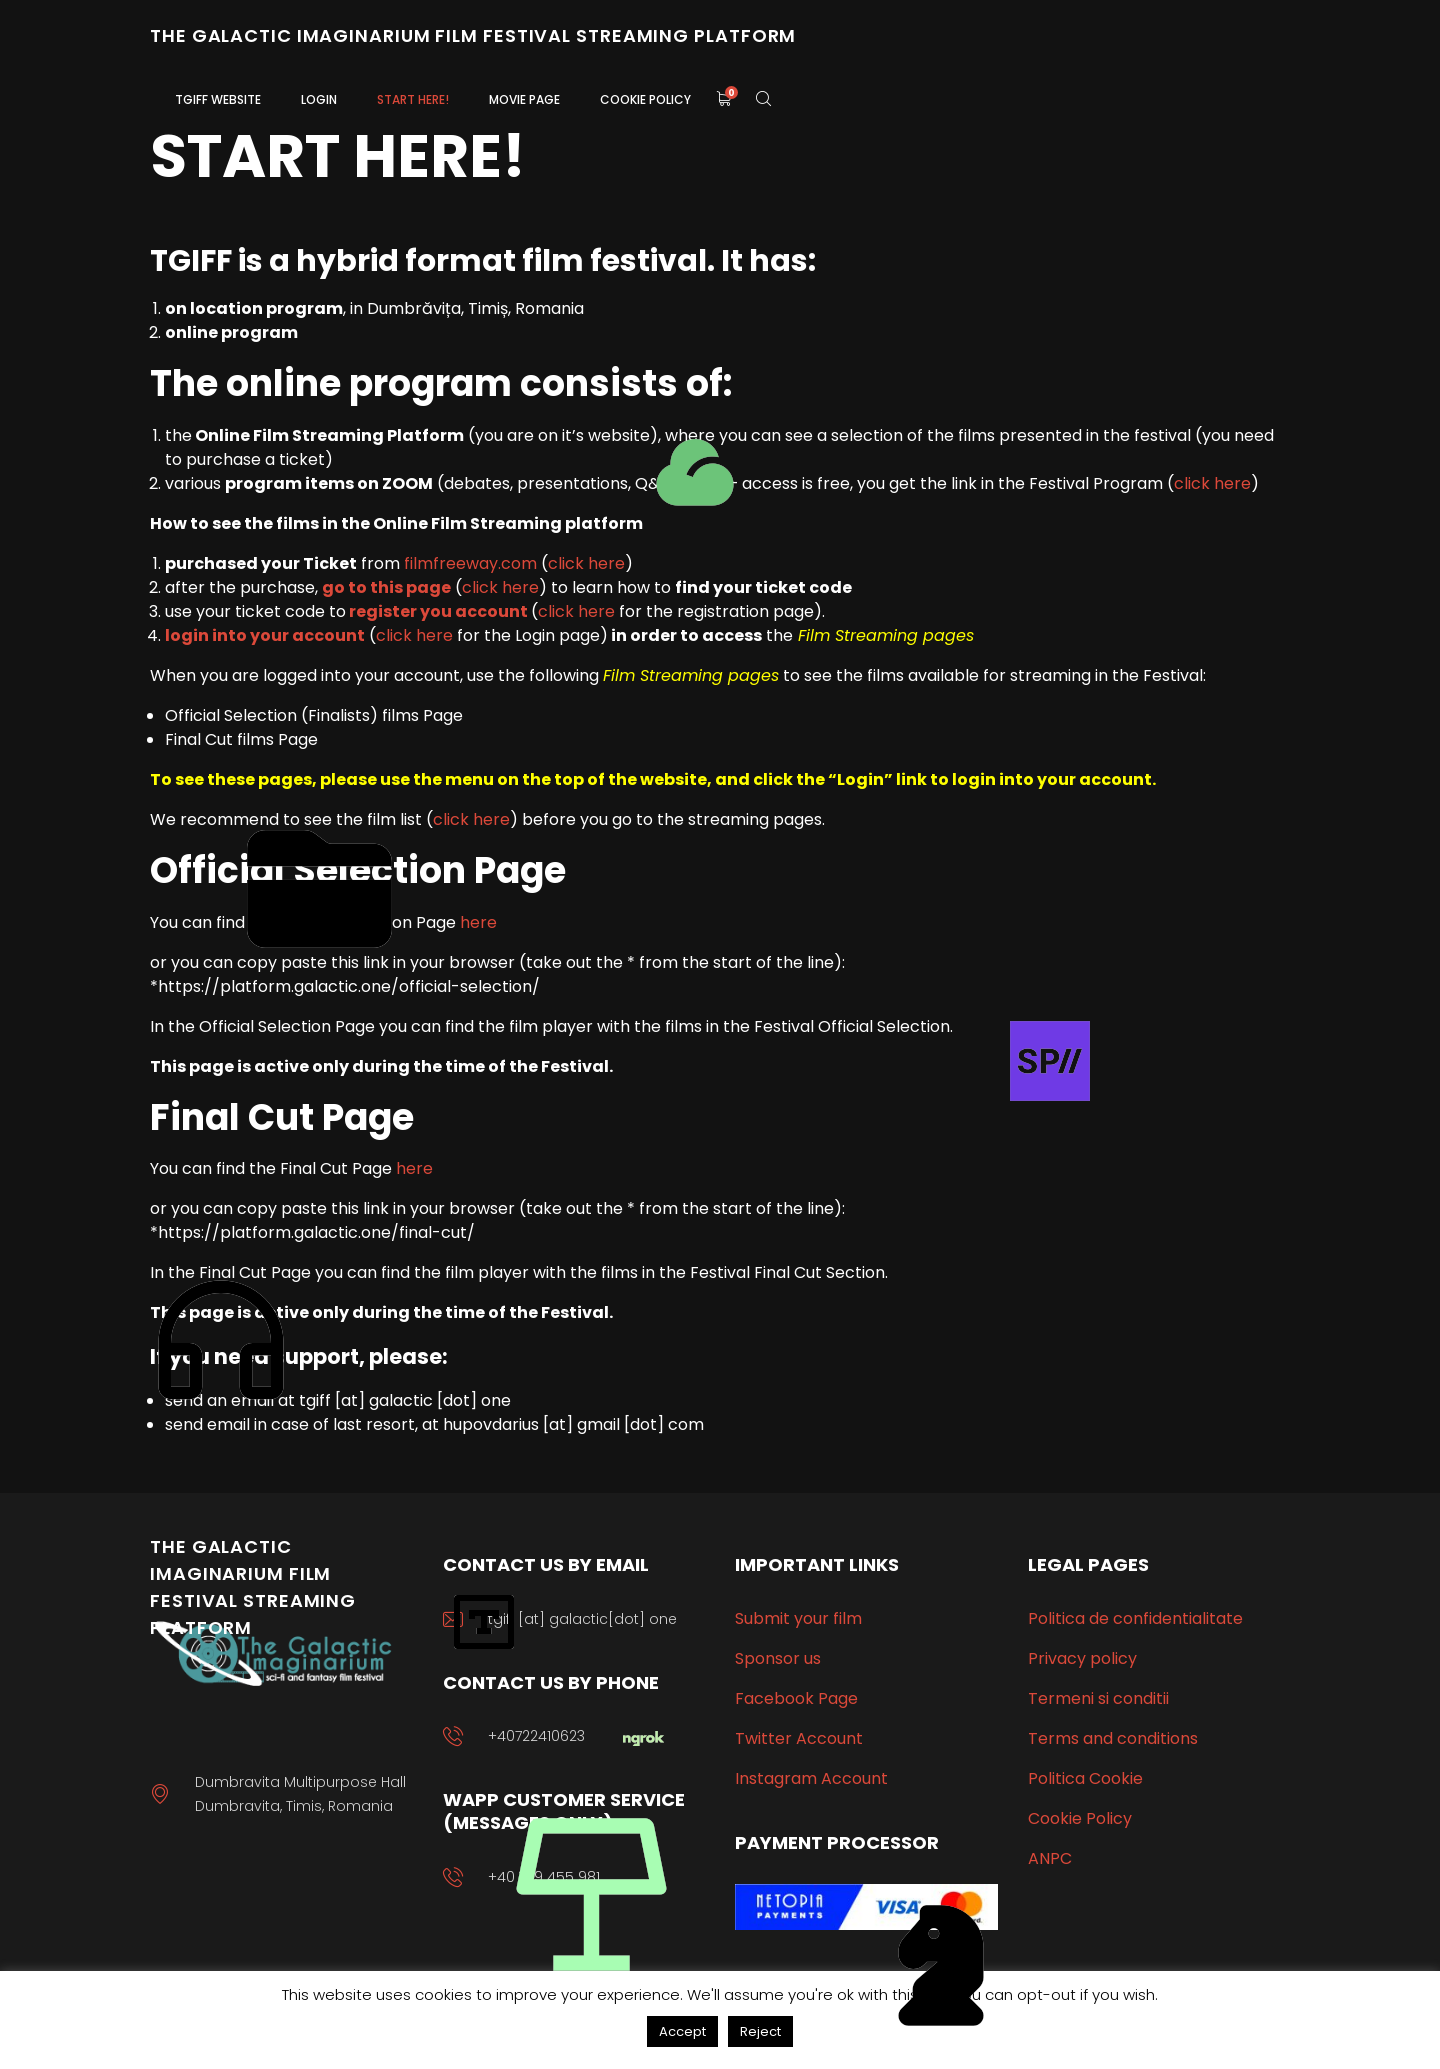 This screenshot has height=2069, width=1440. Describe the element at coordinates (591, 1894) in the screenshot. I see `open Apple Keynote presentation app` at that location.